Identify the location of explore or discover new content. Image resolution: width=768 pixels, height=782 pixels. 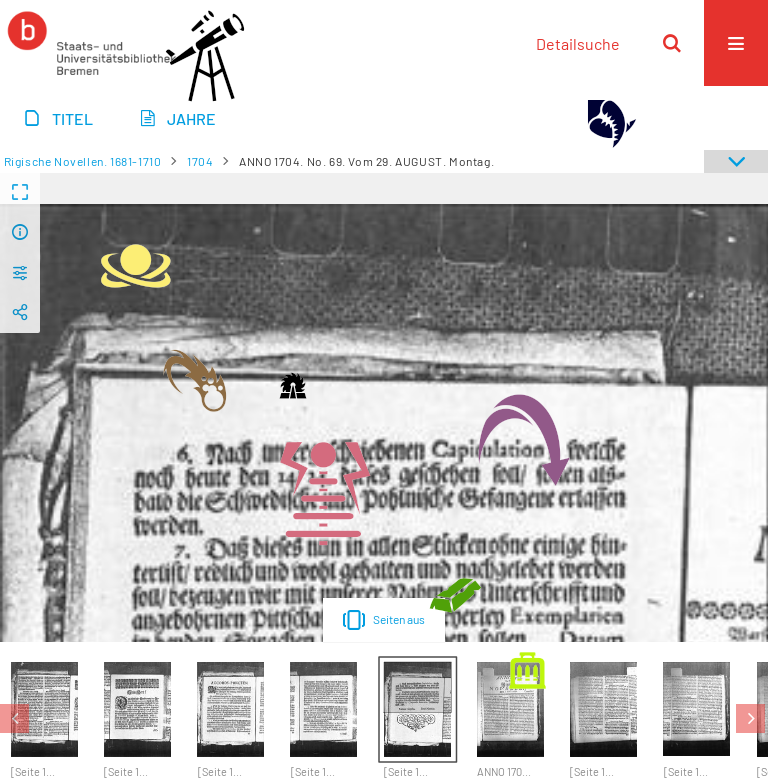
(205, 56).